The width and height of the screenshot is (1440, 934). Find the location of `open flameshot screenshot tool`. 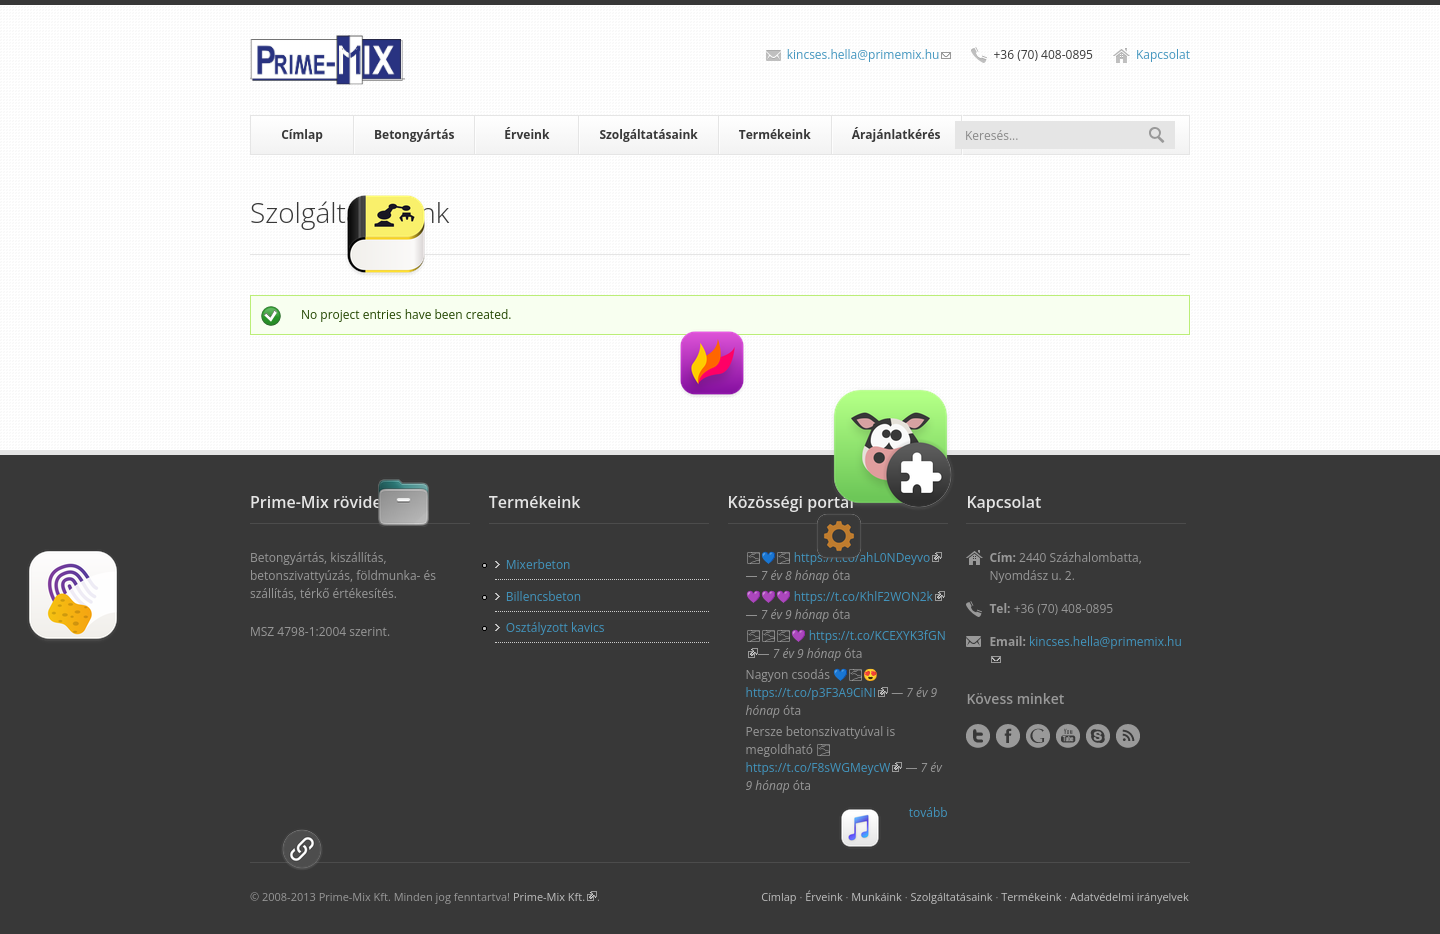

open flameshot screenshot tool is located at coordinates (712, 363).